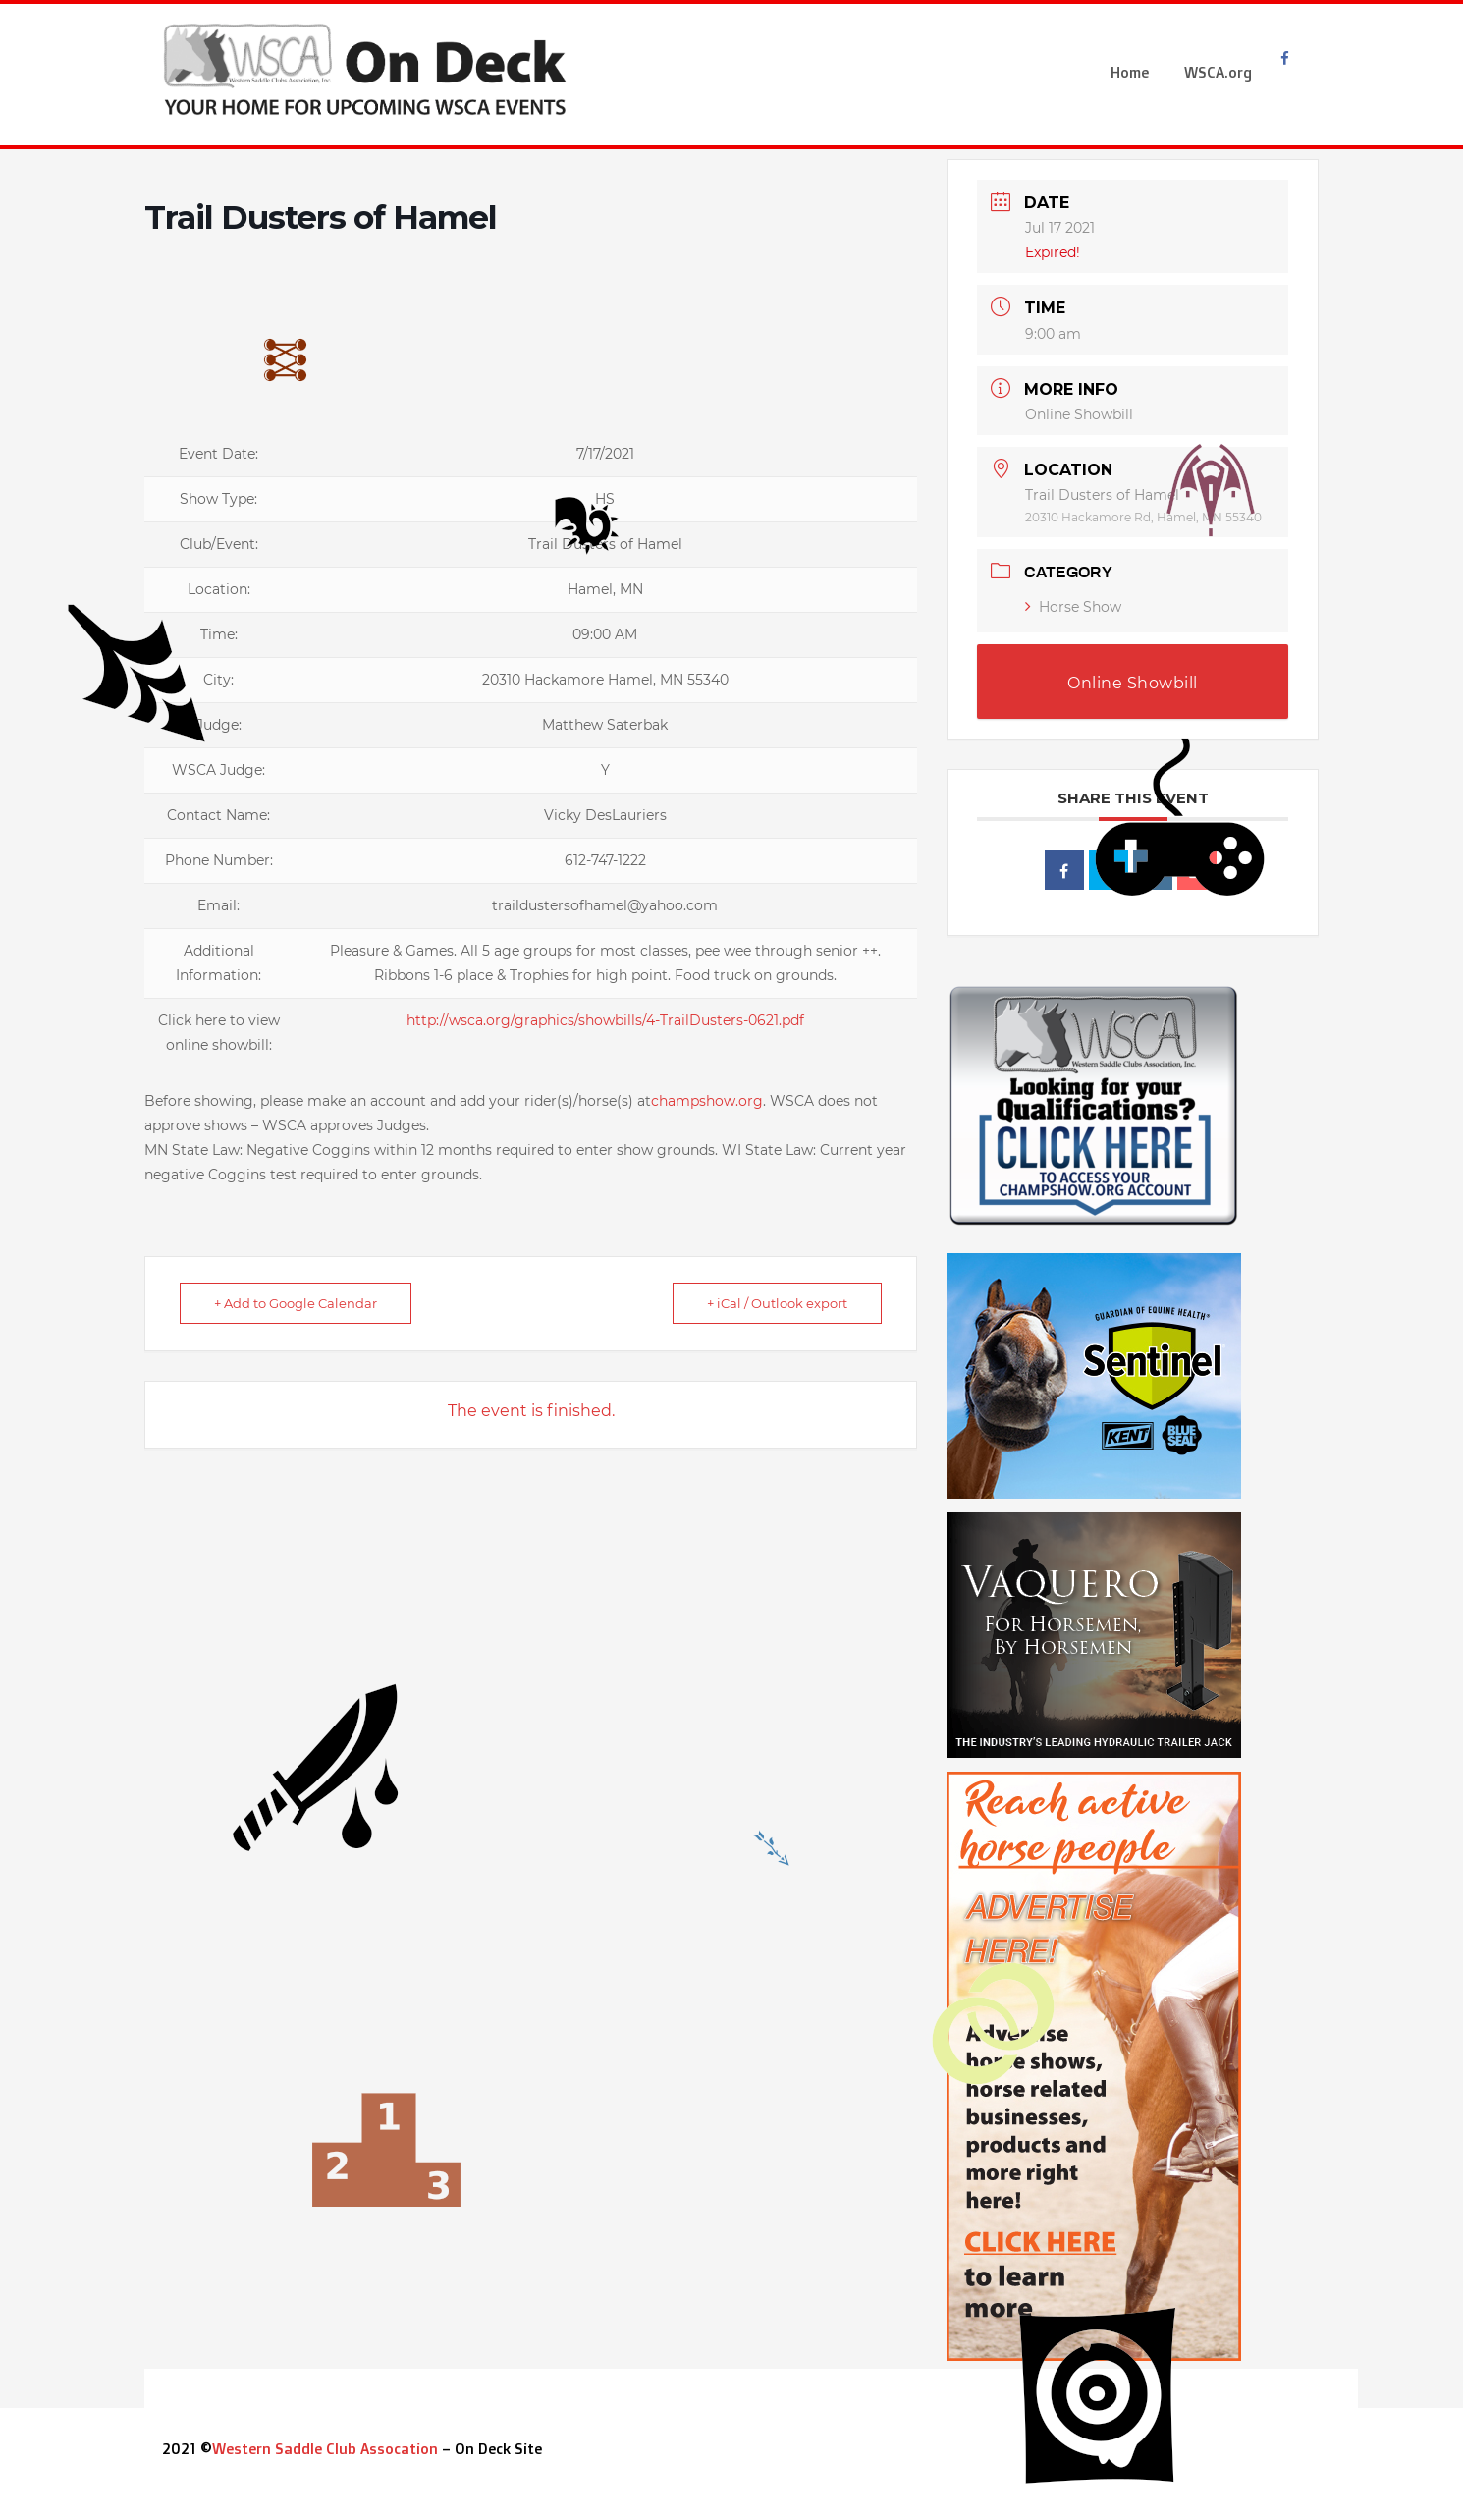 The height and width of the screenshot is (2520, 1463). I want to click on launch projectile weapon in game, so click(136, 674).